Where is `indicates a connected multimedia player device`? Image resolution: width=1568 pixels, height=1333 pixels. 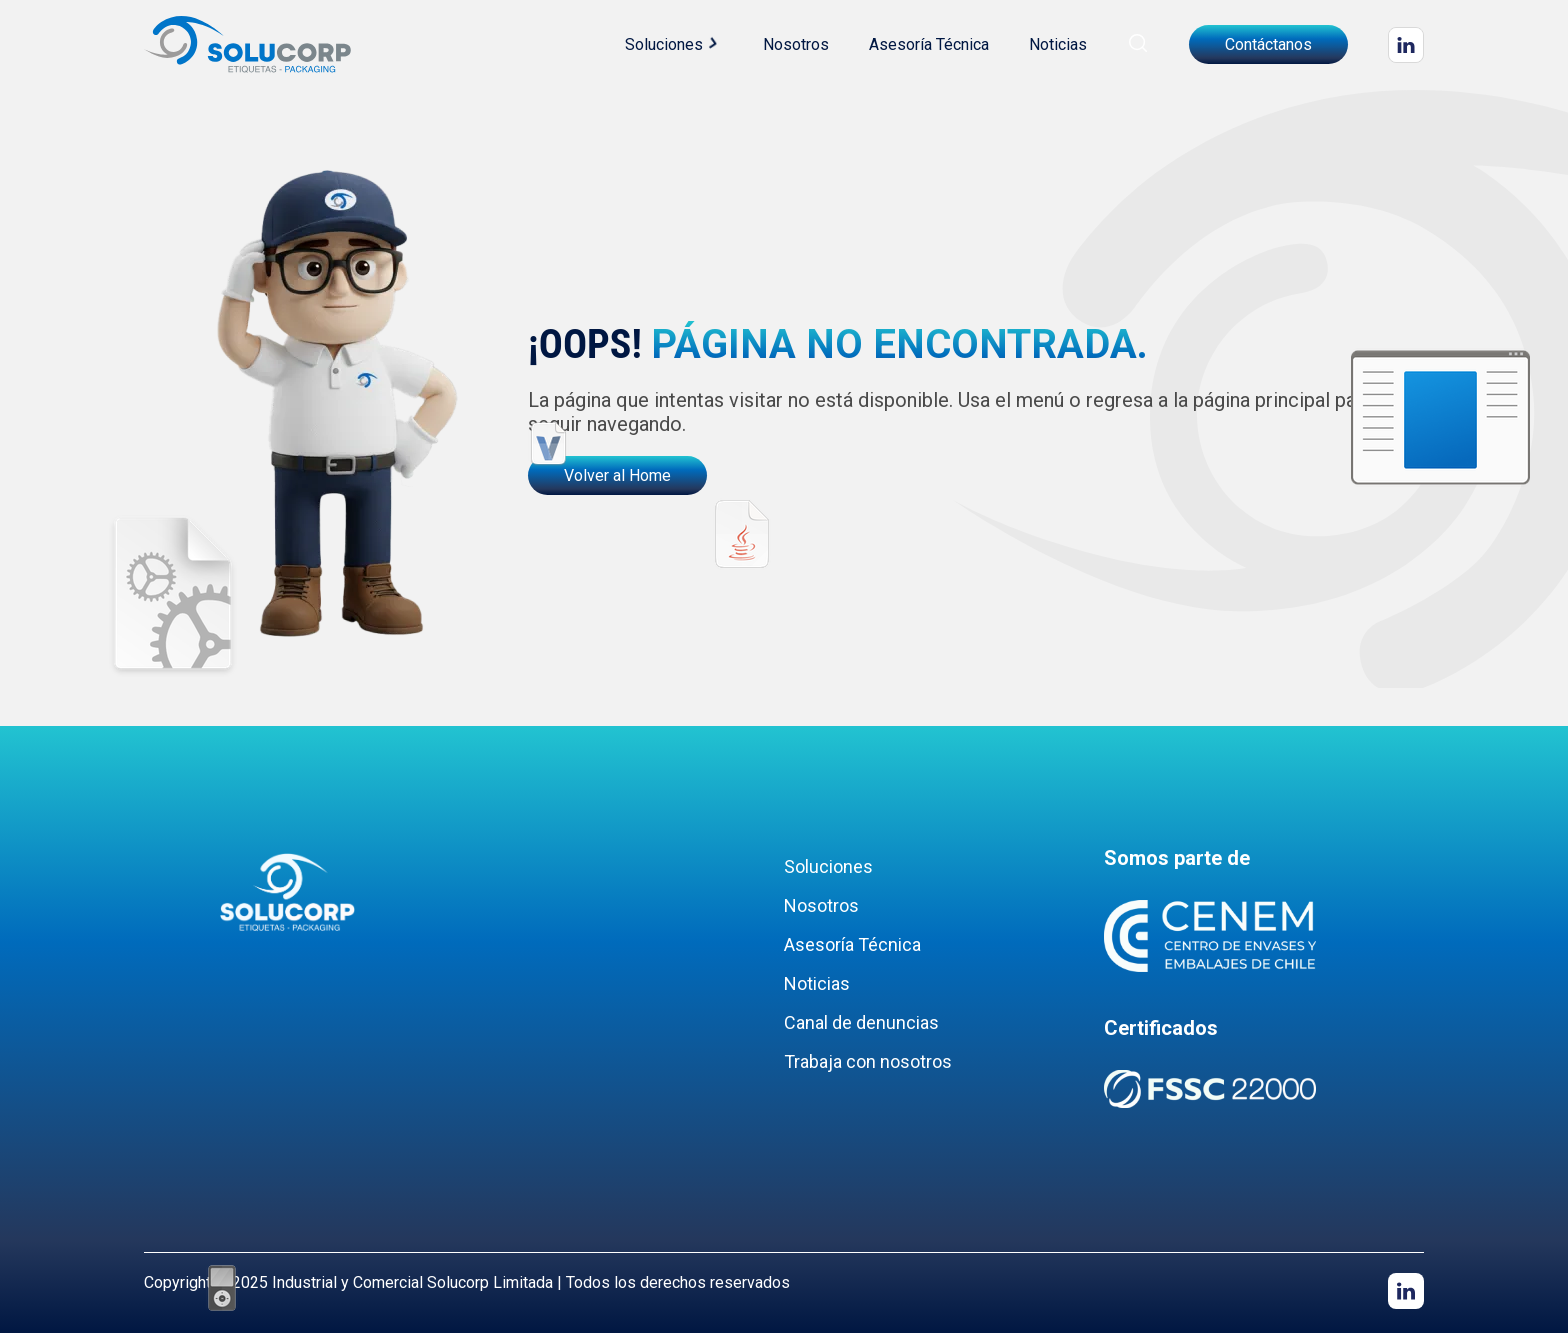 indicates a connected multimedia player device is located at coordinates (222, 1288).